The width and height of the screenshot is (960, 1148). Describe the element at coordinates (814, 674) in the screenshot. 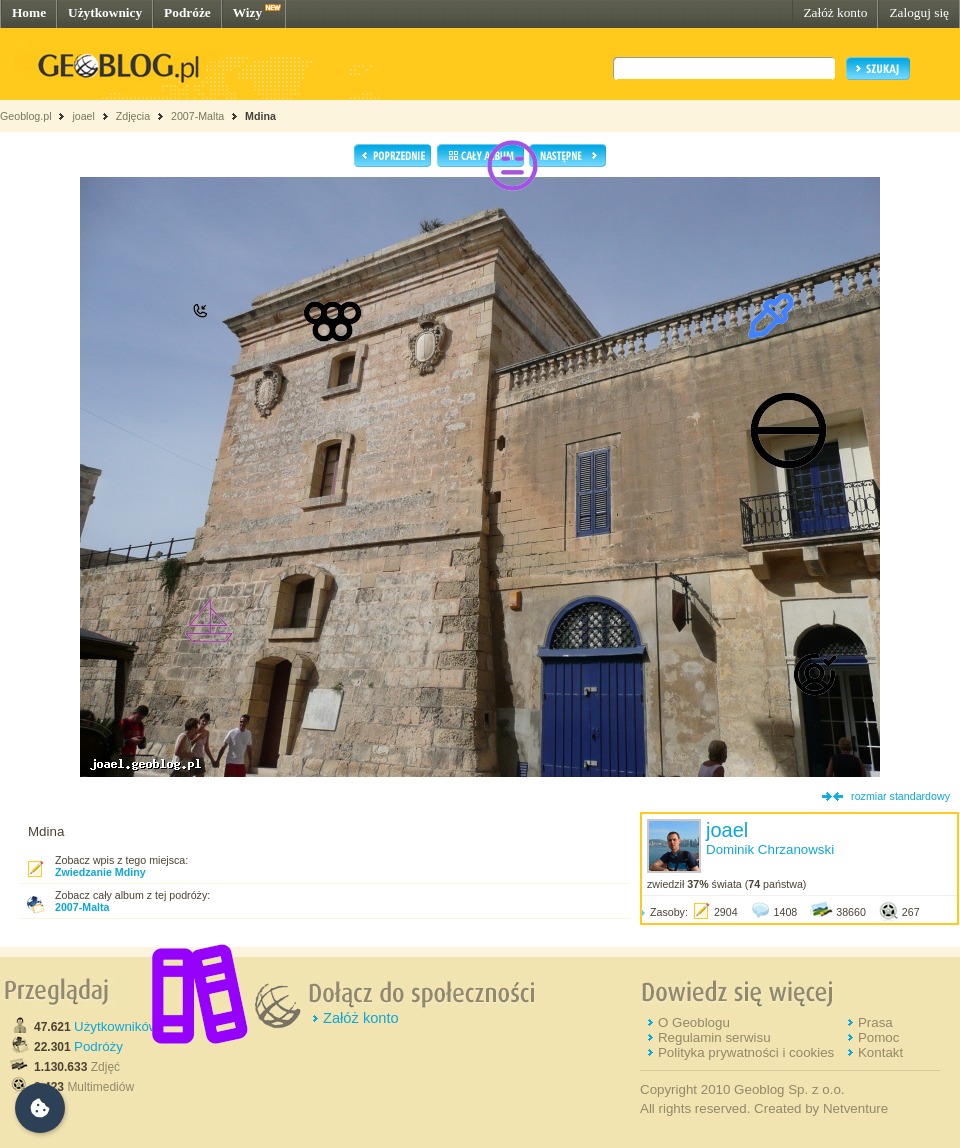

I see `verified user profile` at that location.